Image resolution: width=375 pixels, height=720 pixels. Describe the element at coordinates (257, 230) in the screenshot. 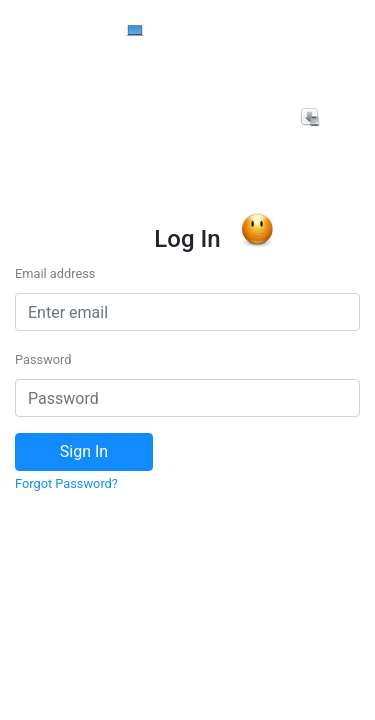

I see `indicates a neutral or indifferent reaction` at that location.